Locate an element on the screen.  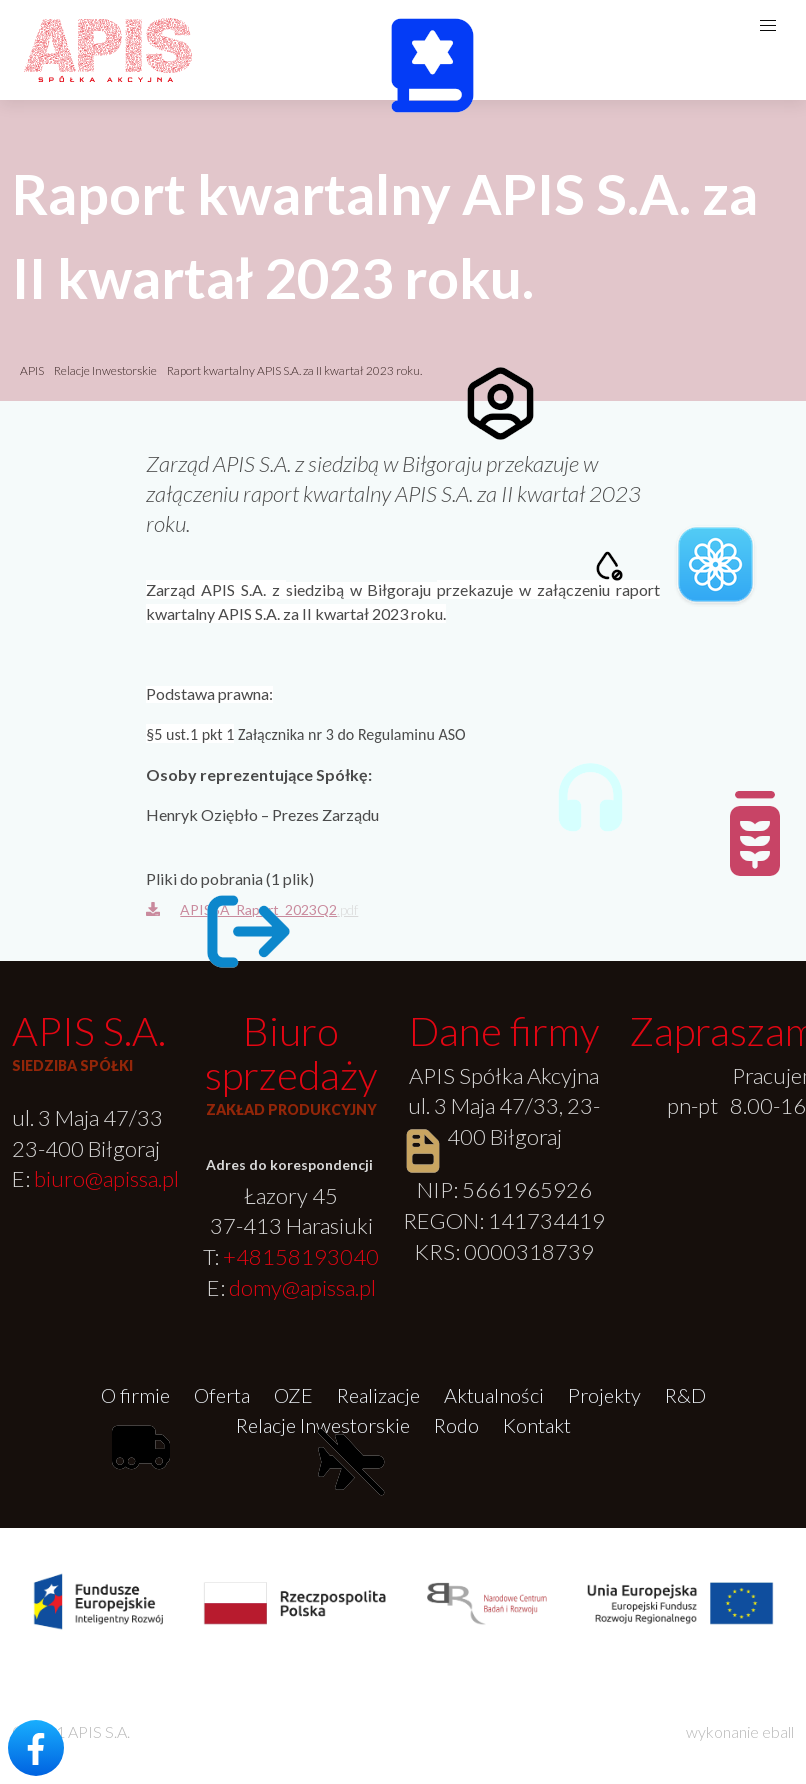
disable water or liquid-related feature is located at coordinates (607, 565).